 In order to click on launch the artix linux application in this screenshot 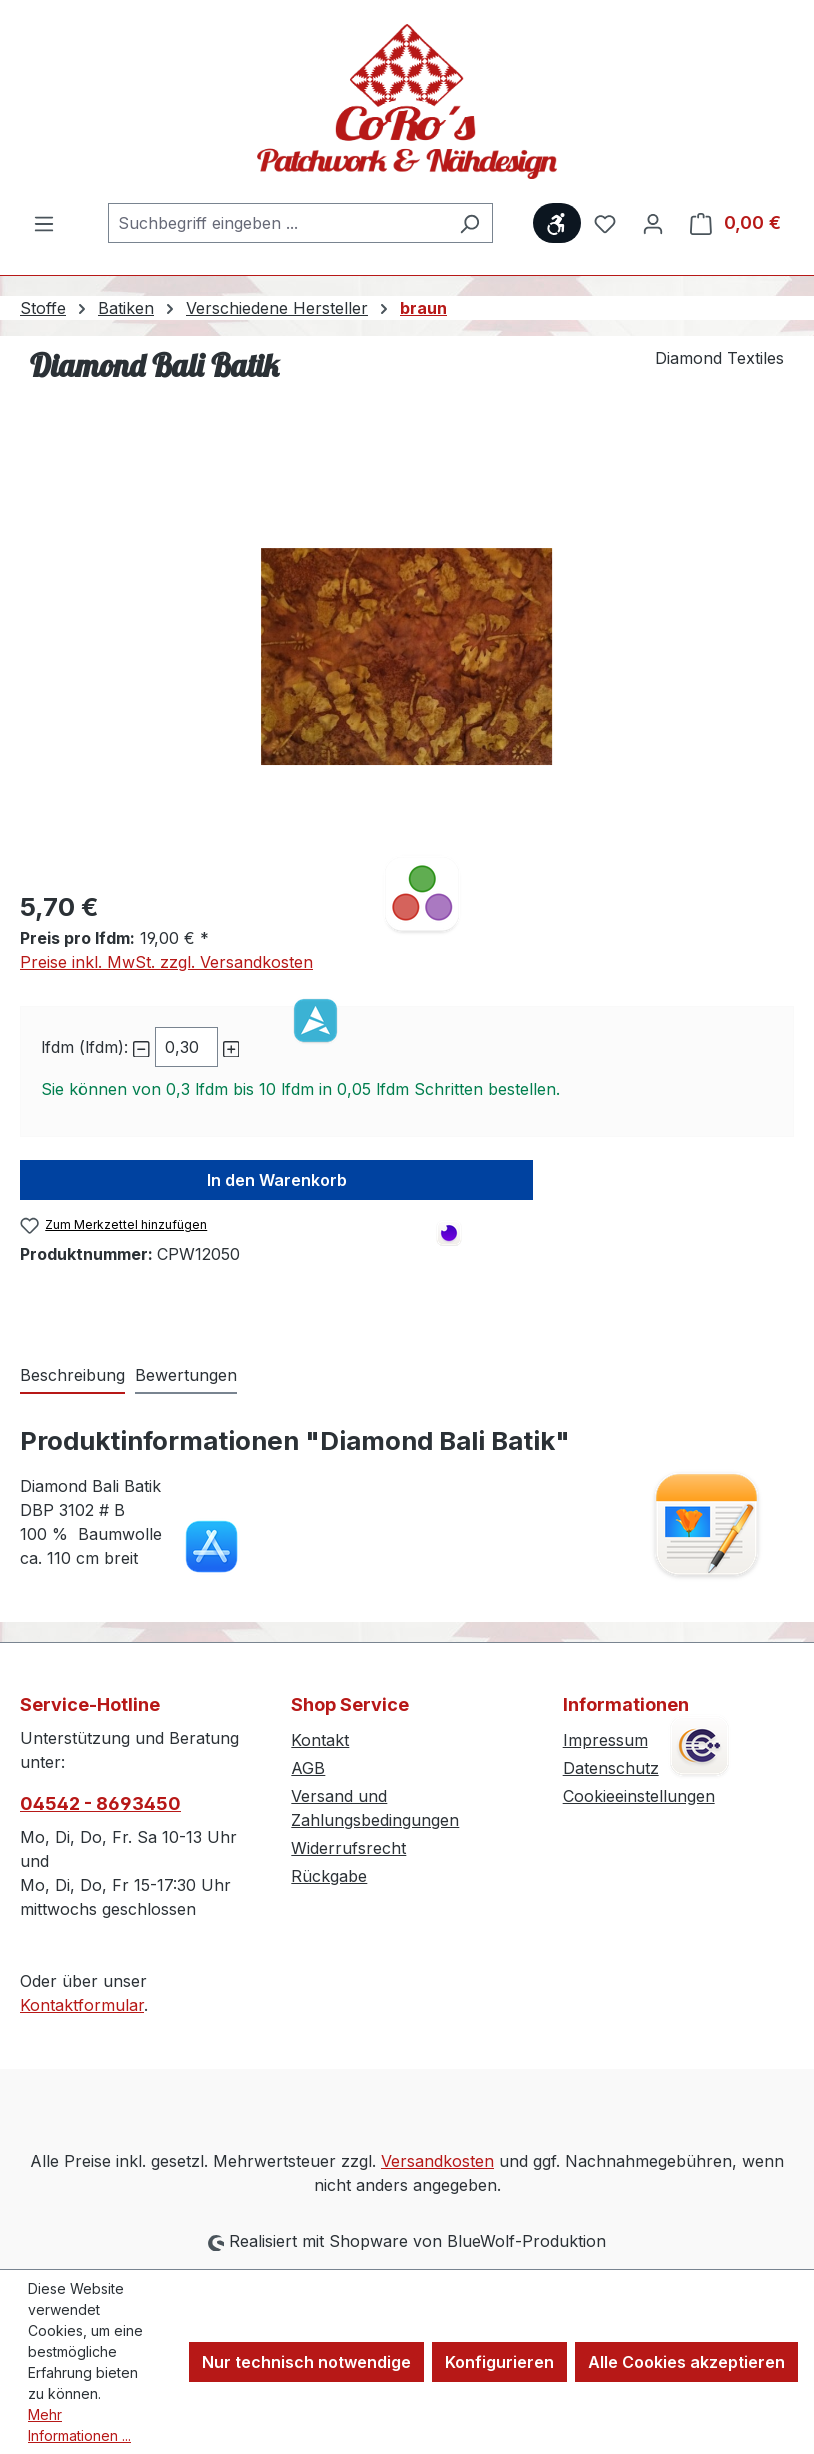, I will do `click(315, 1020)`.